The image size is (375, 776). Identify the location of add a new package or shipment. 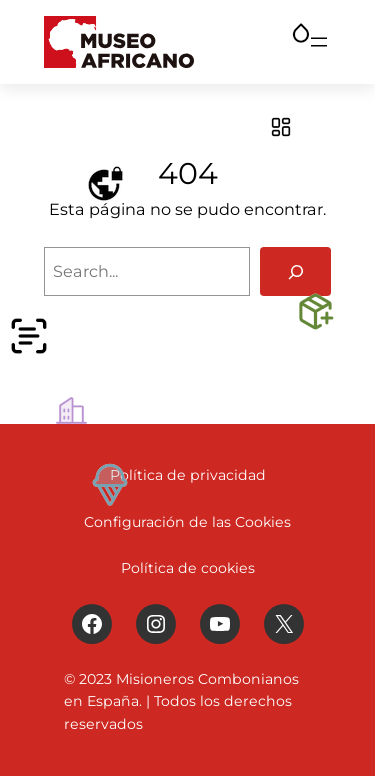
(315, 311).